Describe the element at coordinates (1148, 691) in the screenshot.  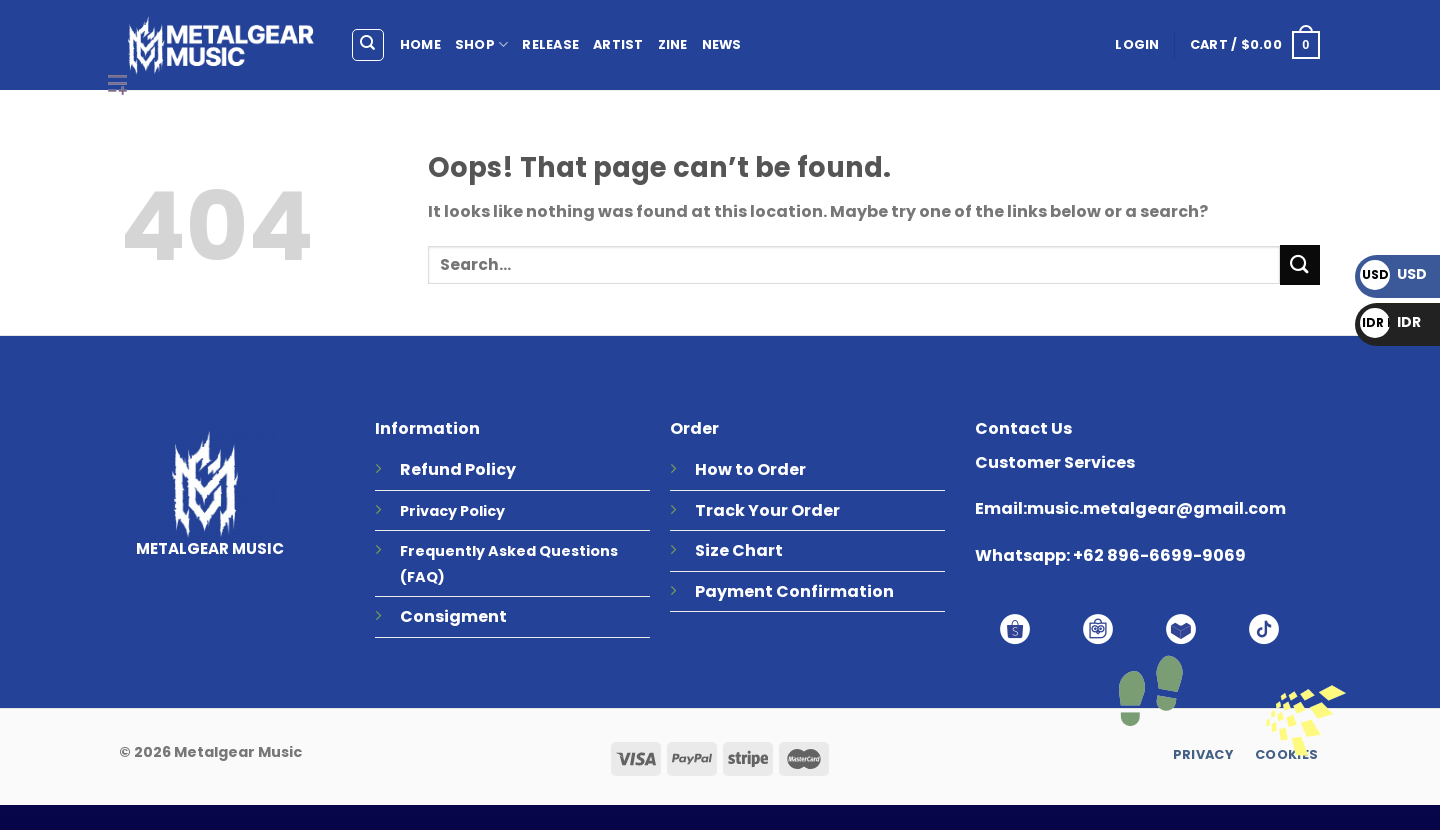
I see `view your walking route or path history` at that location.